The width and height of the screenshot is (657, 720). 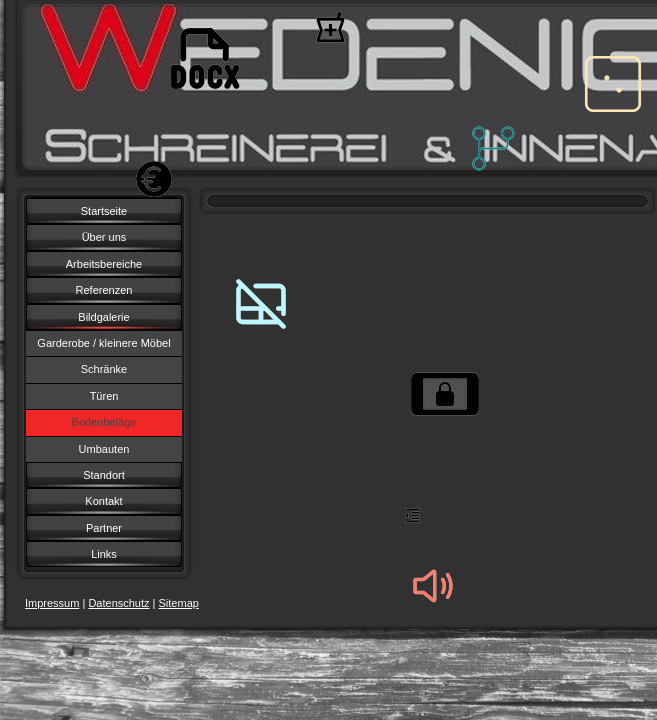 What do you see at coordinates (490, 148) in the screenshot?
I see `view repository branches` at bounding box center [490, 148].